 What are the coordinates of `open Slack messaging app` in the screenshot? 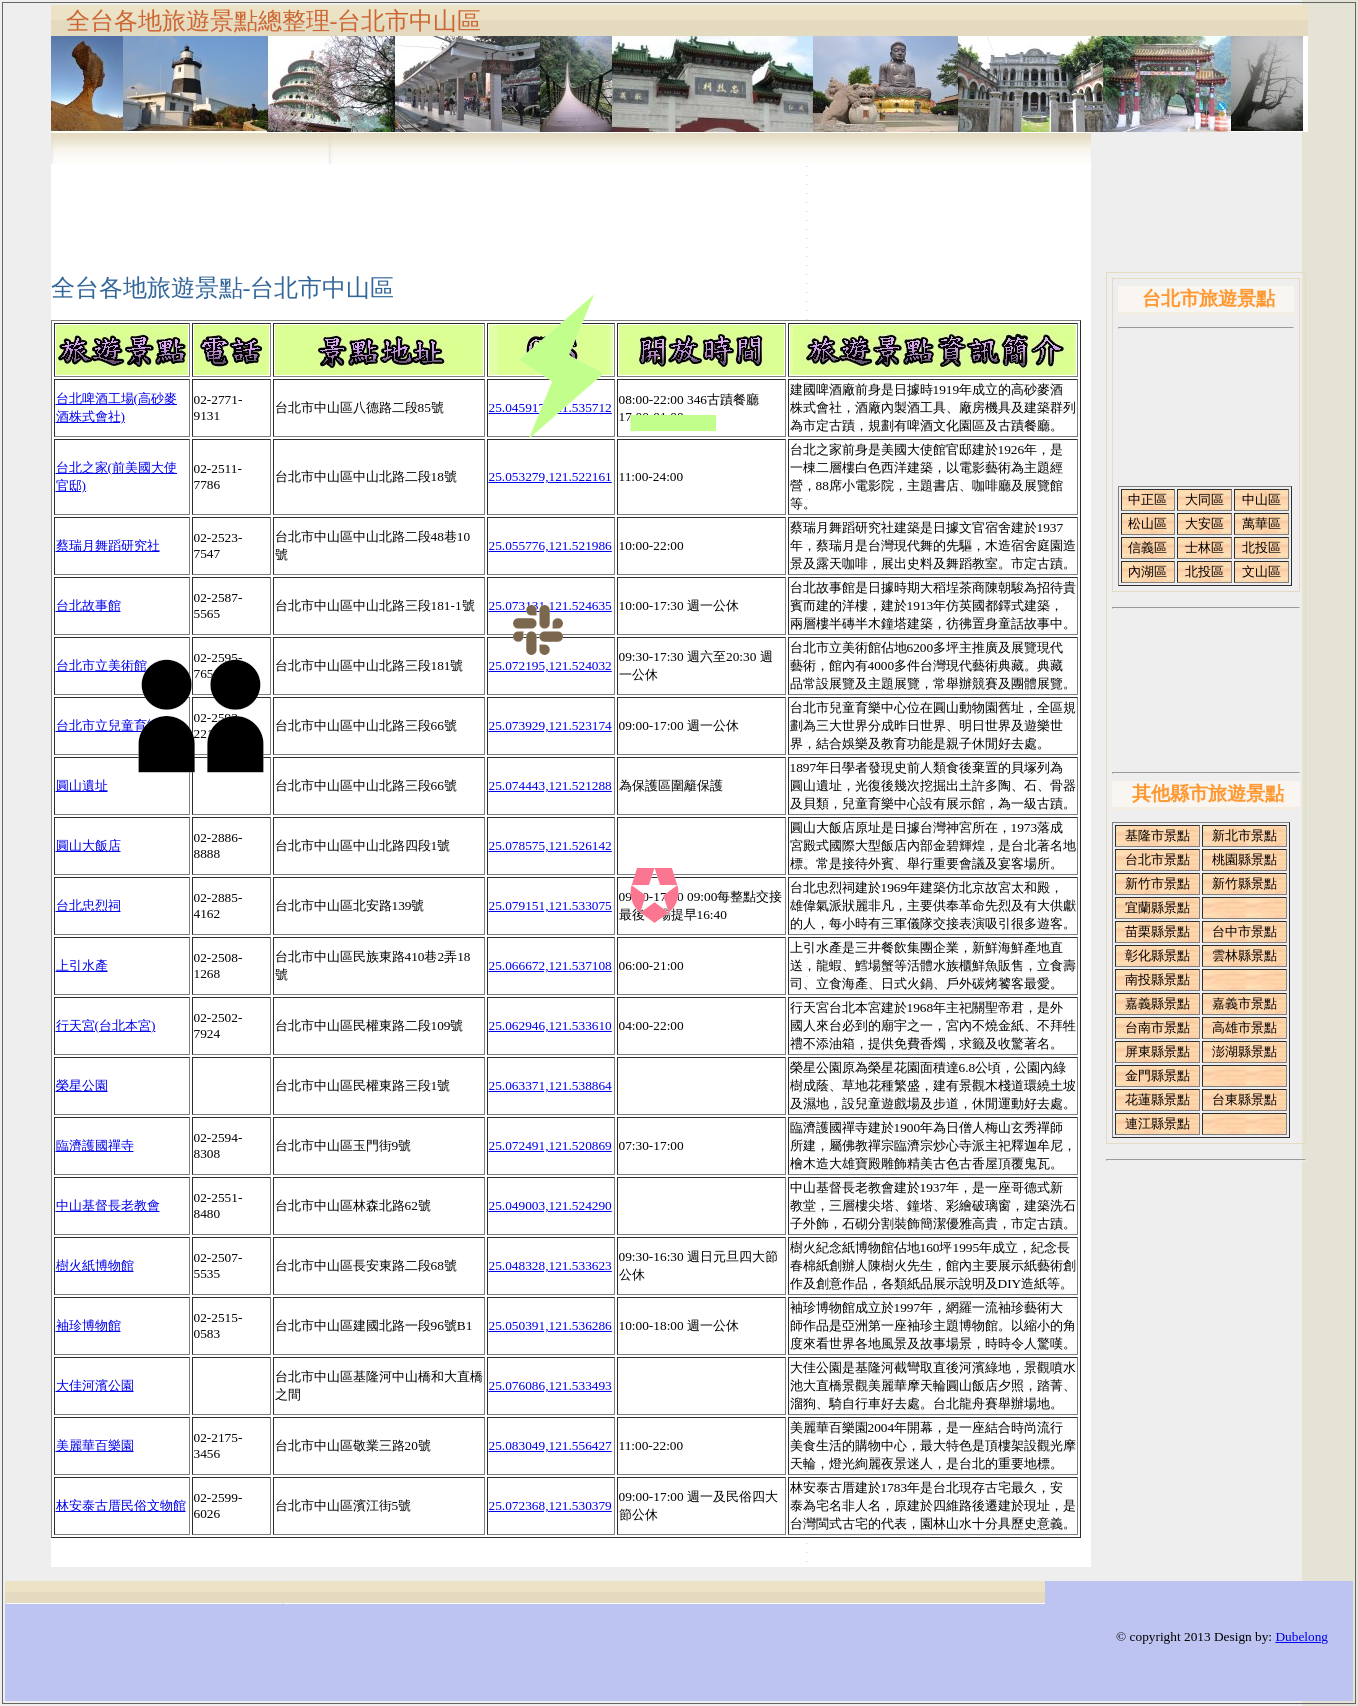 It's located at (538, 630).